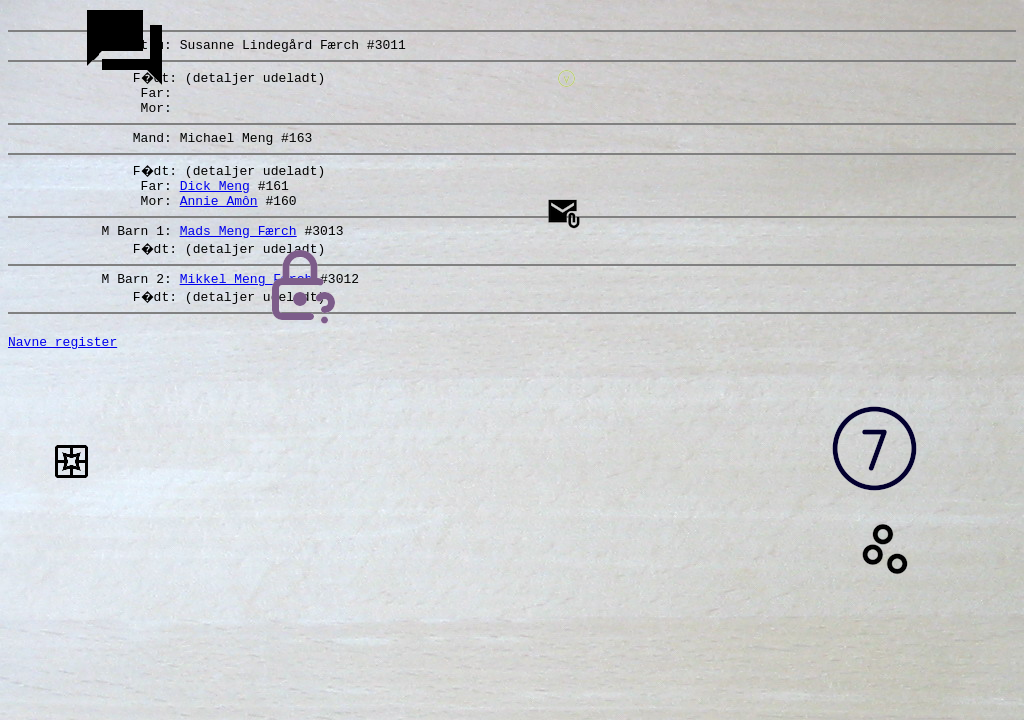  Describe the element at coordinates (564, 214) in the screenshot. I see `attach a file to an email` at that location.